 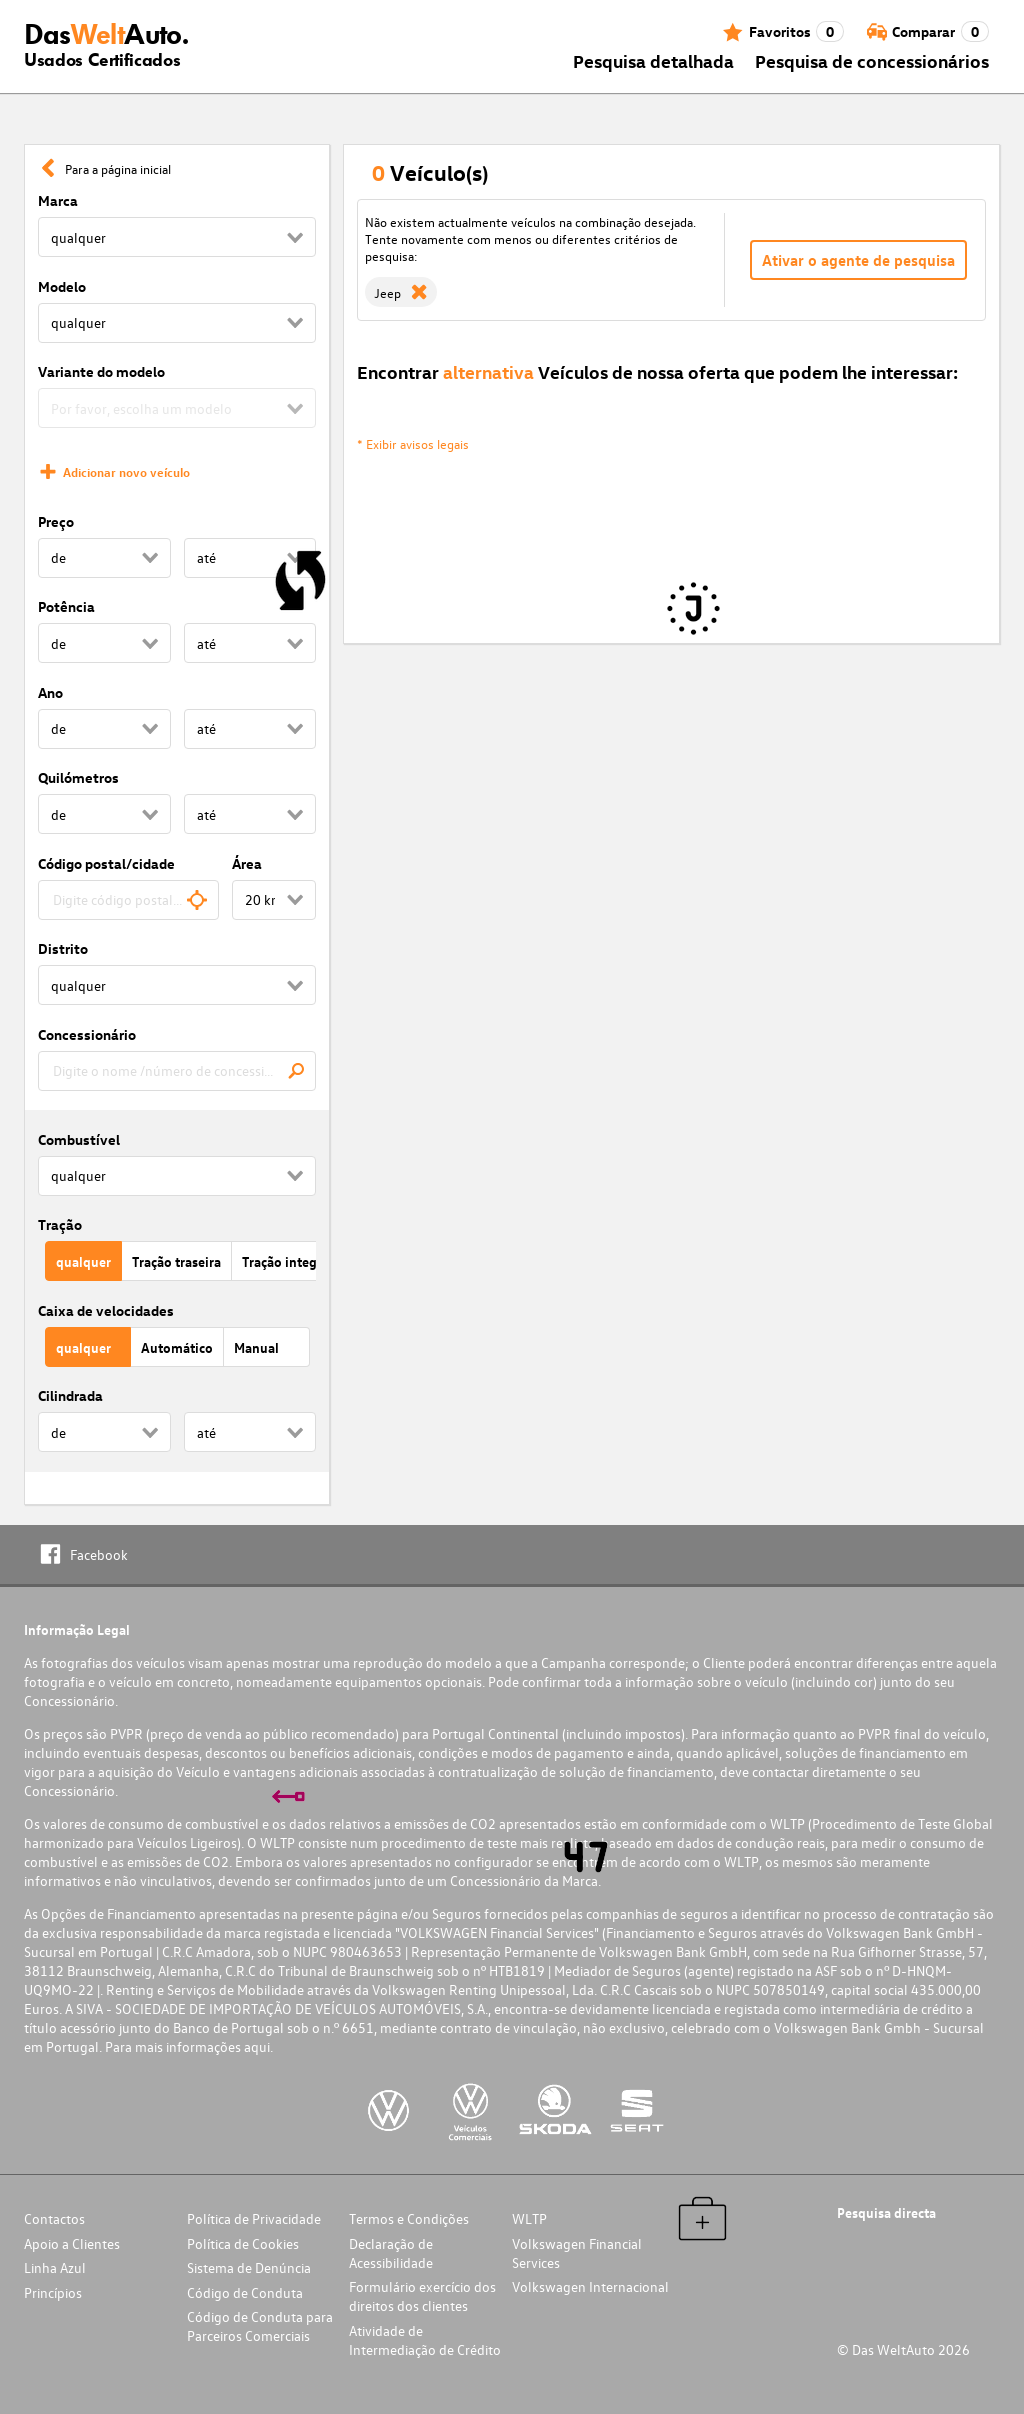 I want to click on initiate wifi protected setup (WPS) connection, so click(x=300, y=580).